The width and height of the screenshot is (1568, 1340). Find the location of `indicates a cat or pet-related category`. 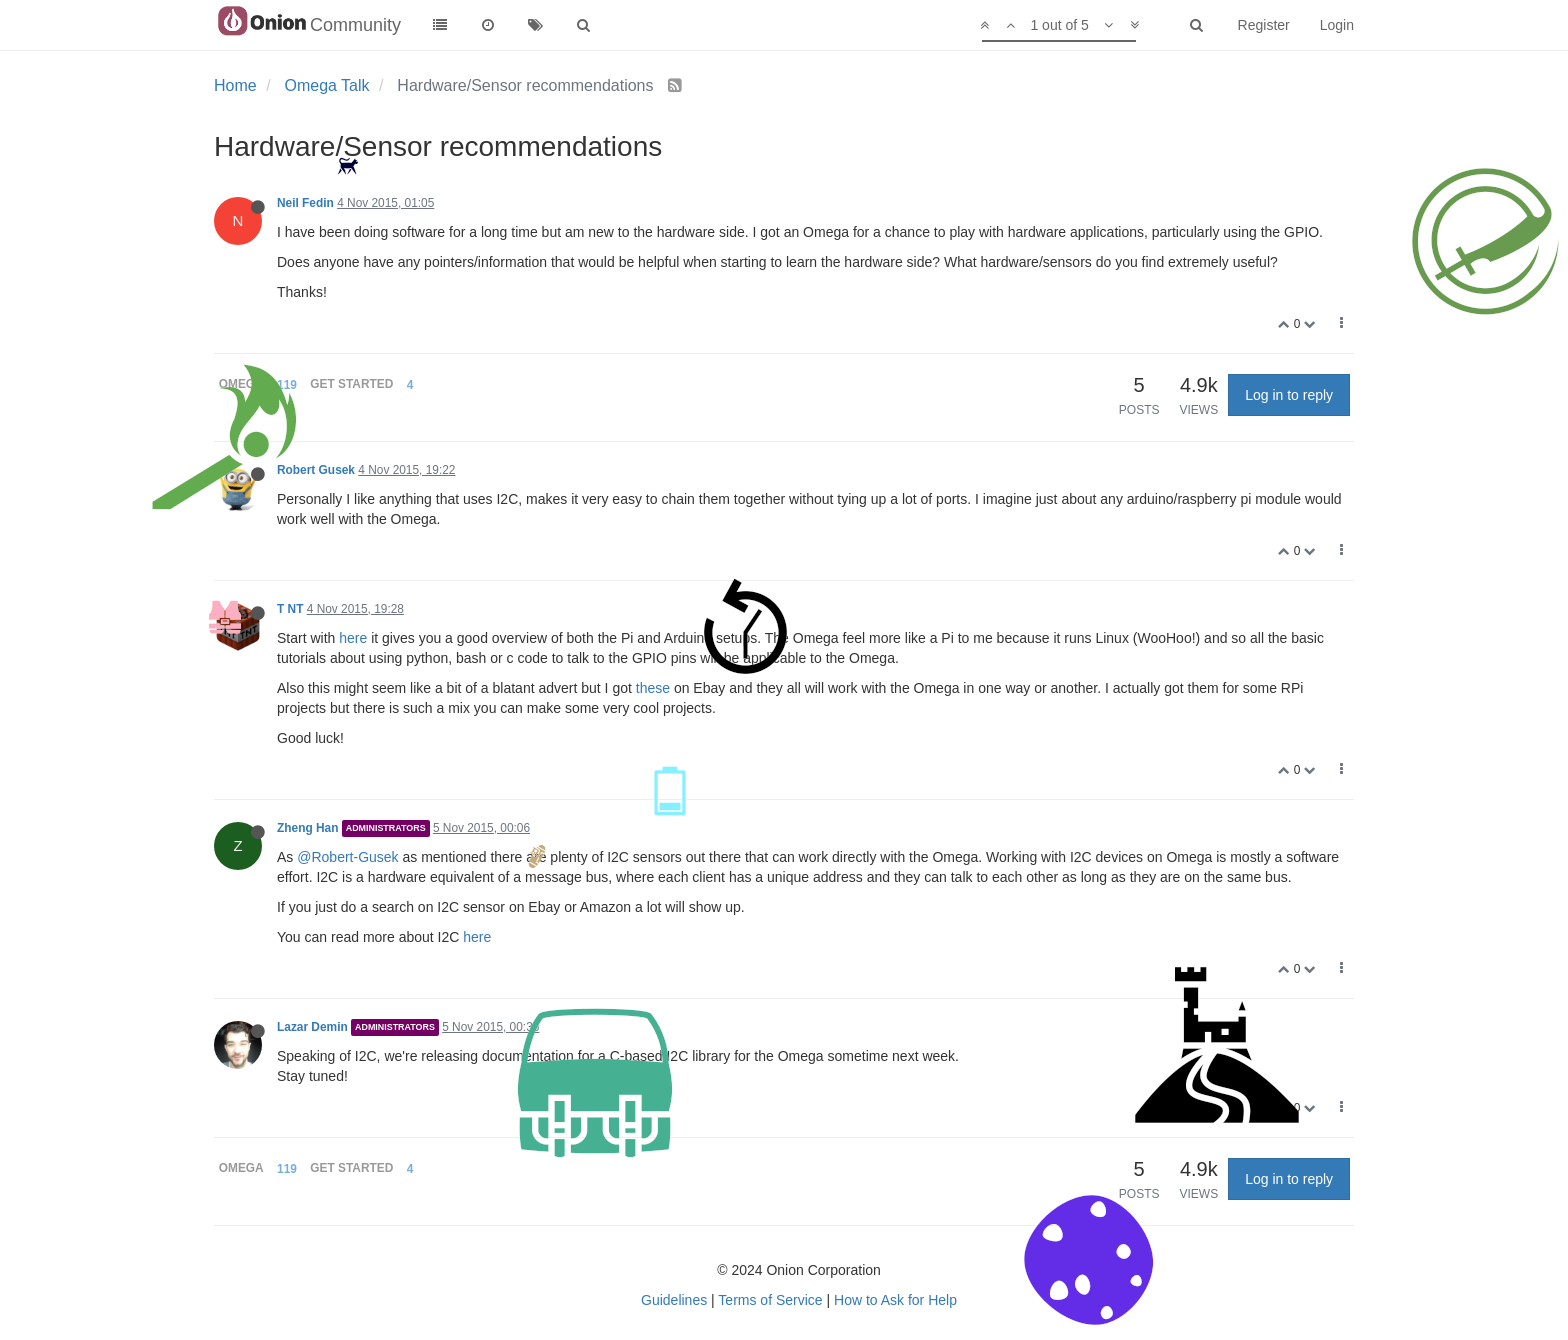

indicates a cat or pet-related category is located at coordinates (348, 166).